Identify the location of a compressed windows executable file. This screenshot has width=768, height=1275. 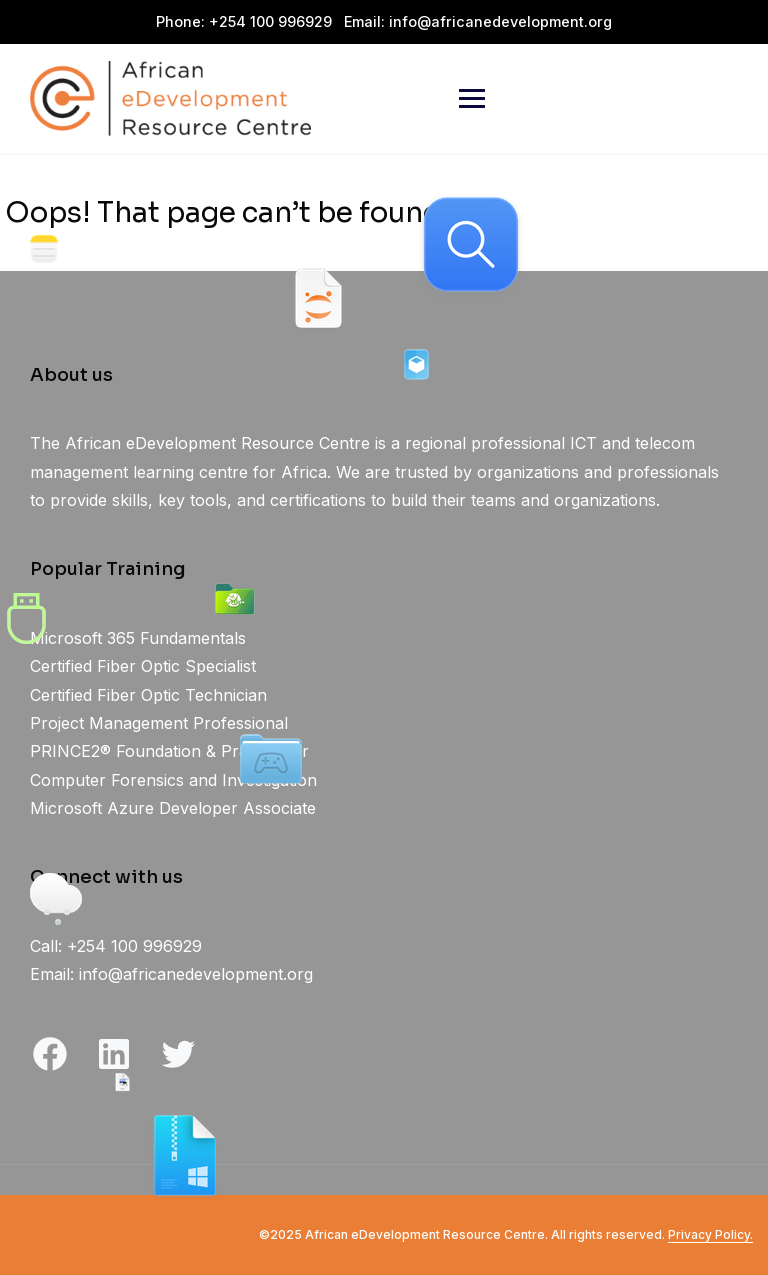
(185, 1157).